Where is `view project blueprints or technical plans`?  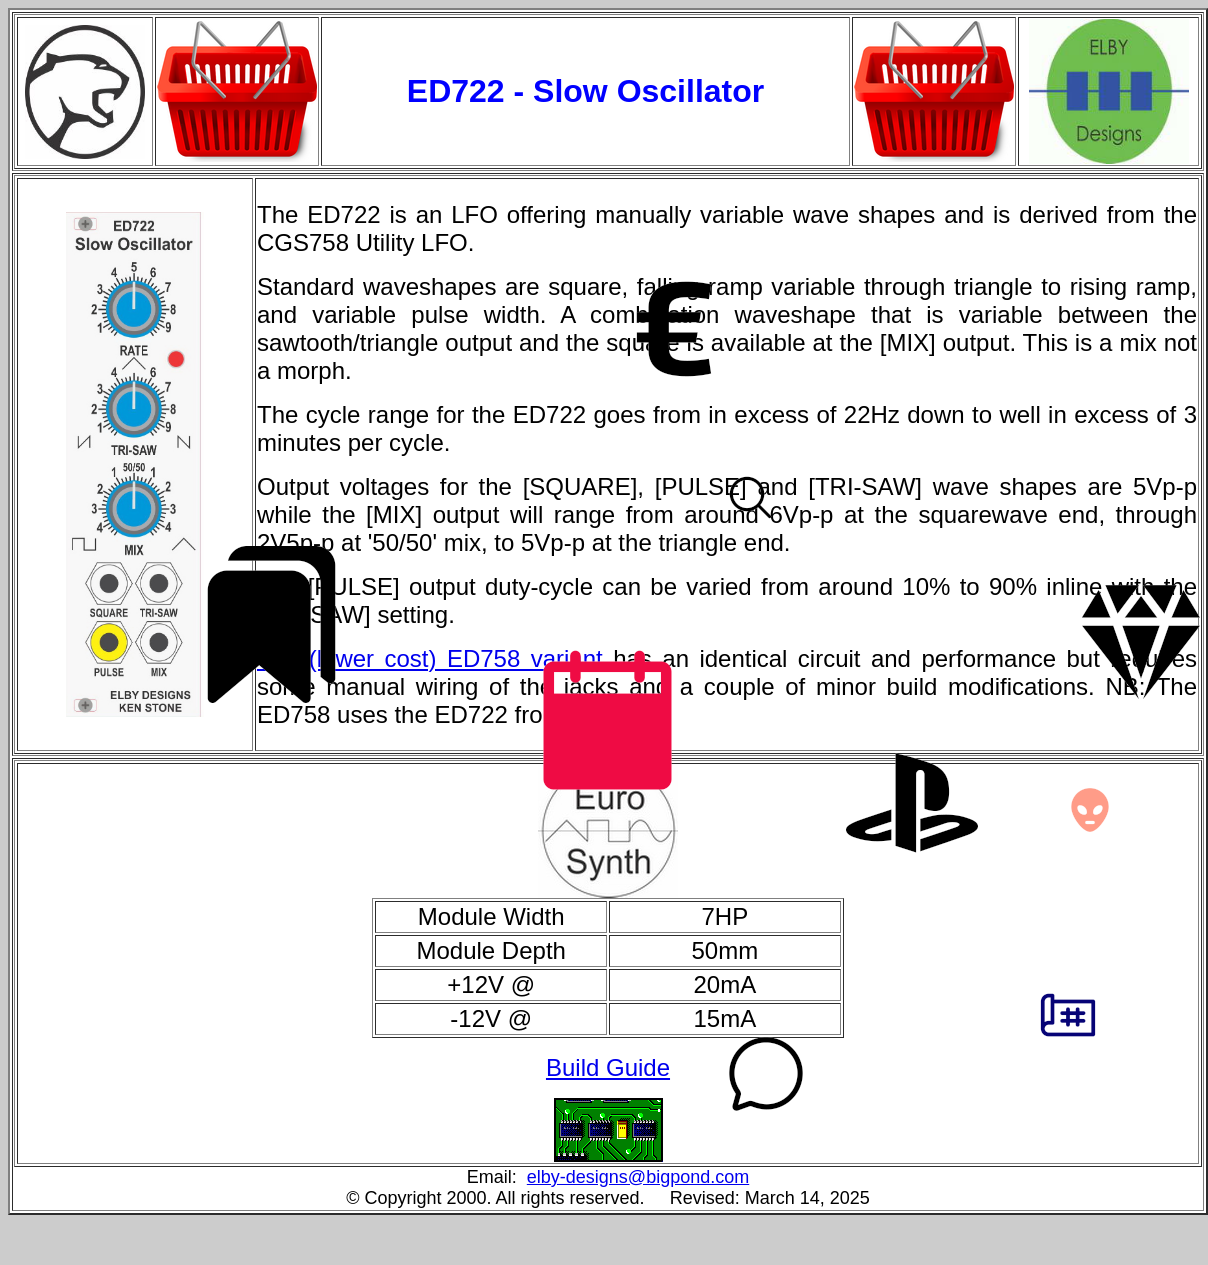 view project blueprints or technical plans is located at coordinates (1068, 1017).